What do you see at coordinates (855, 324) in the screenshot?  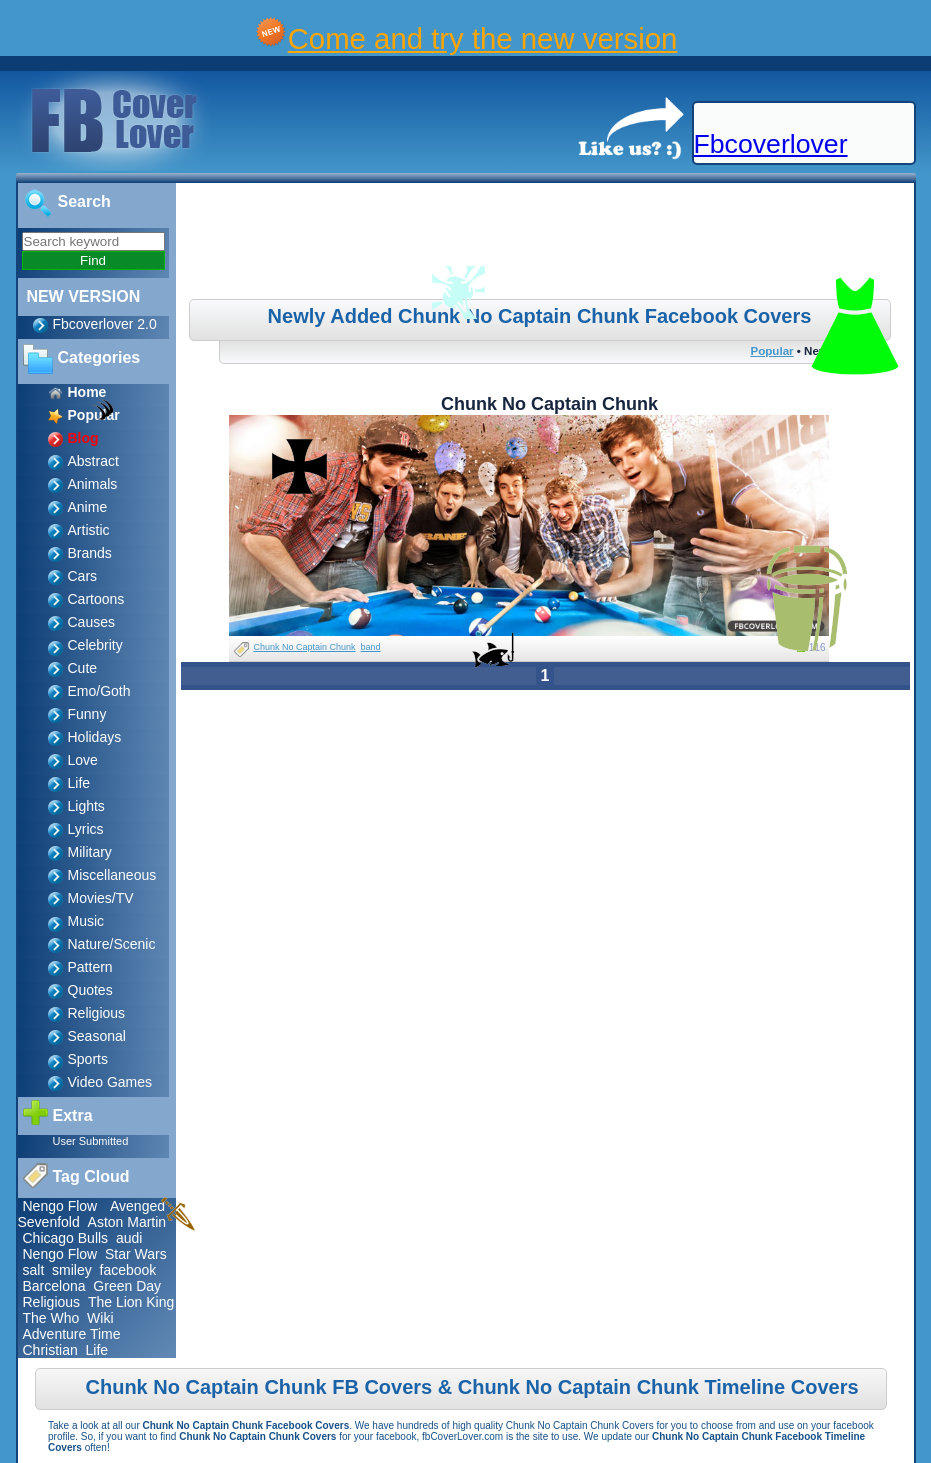 I see `browse dresses or women's clothing` at bounding box center [855, 324].